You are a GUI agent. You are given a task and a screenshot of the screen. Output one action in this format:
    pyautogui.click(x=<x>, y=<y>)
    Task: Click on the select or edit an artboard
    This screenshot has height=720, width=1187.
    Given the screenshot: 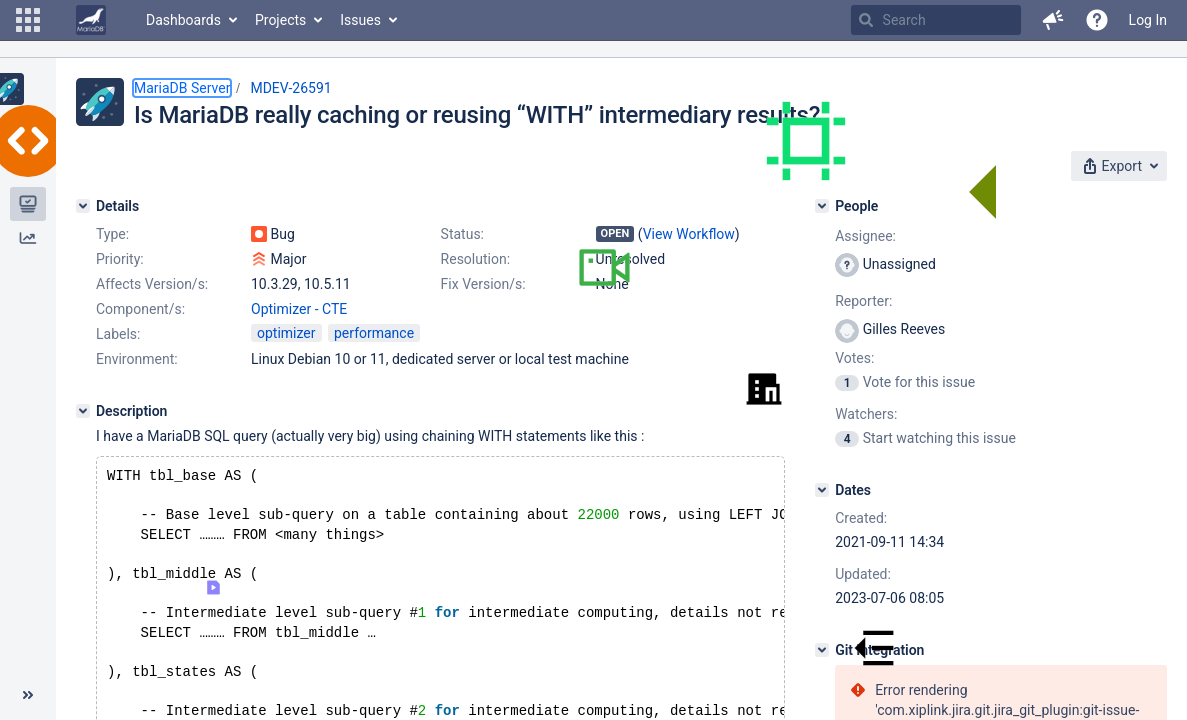 What is the action you would take?
    pyautogui.click(x=806, y=141)
    